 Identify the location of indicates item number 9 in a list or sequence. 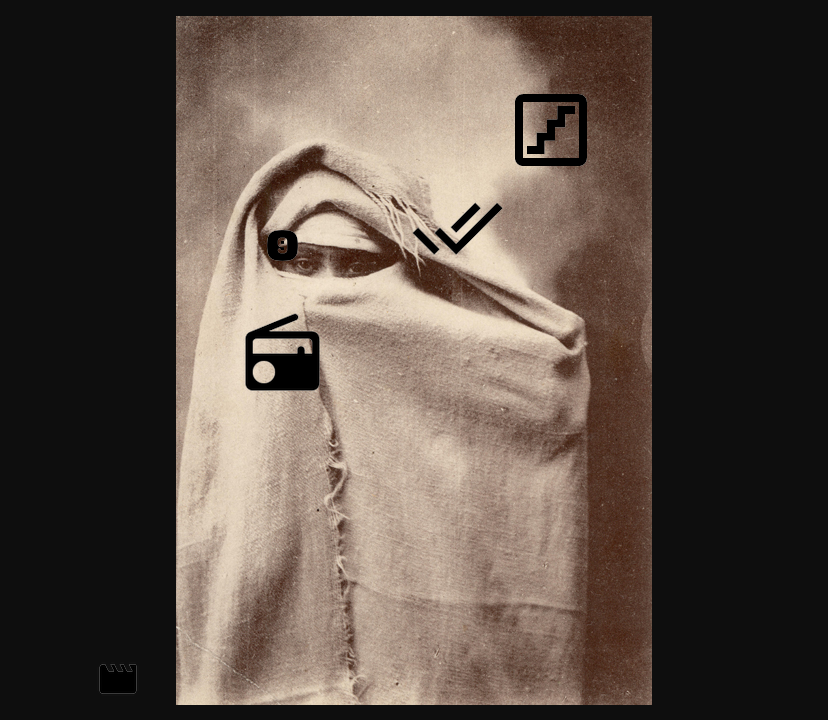
(282, 245).